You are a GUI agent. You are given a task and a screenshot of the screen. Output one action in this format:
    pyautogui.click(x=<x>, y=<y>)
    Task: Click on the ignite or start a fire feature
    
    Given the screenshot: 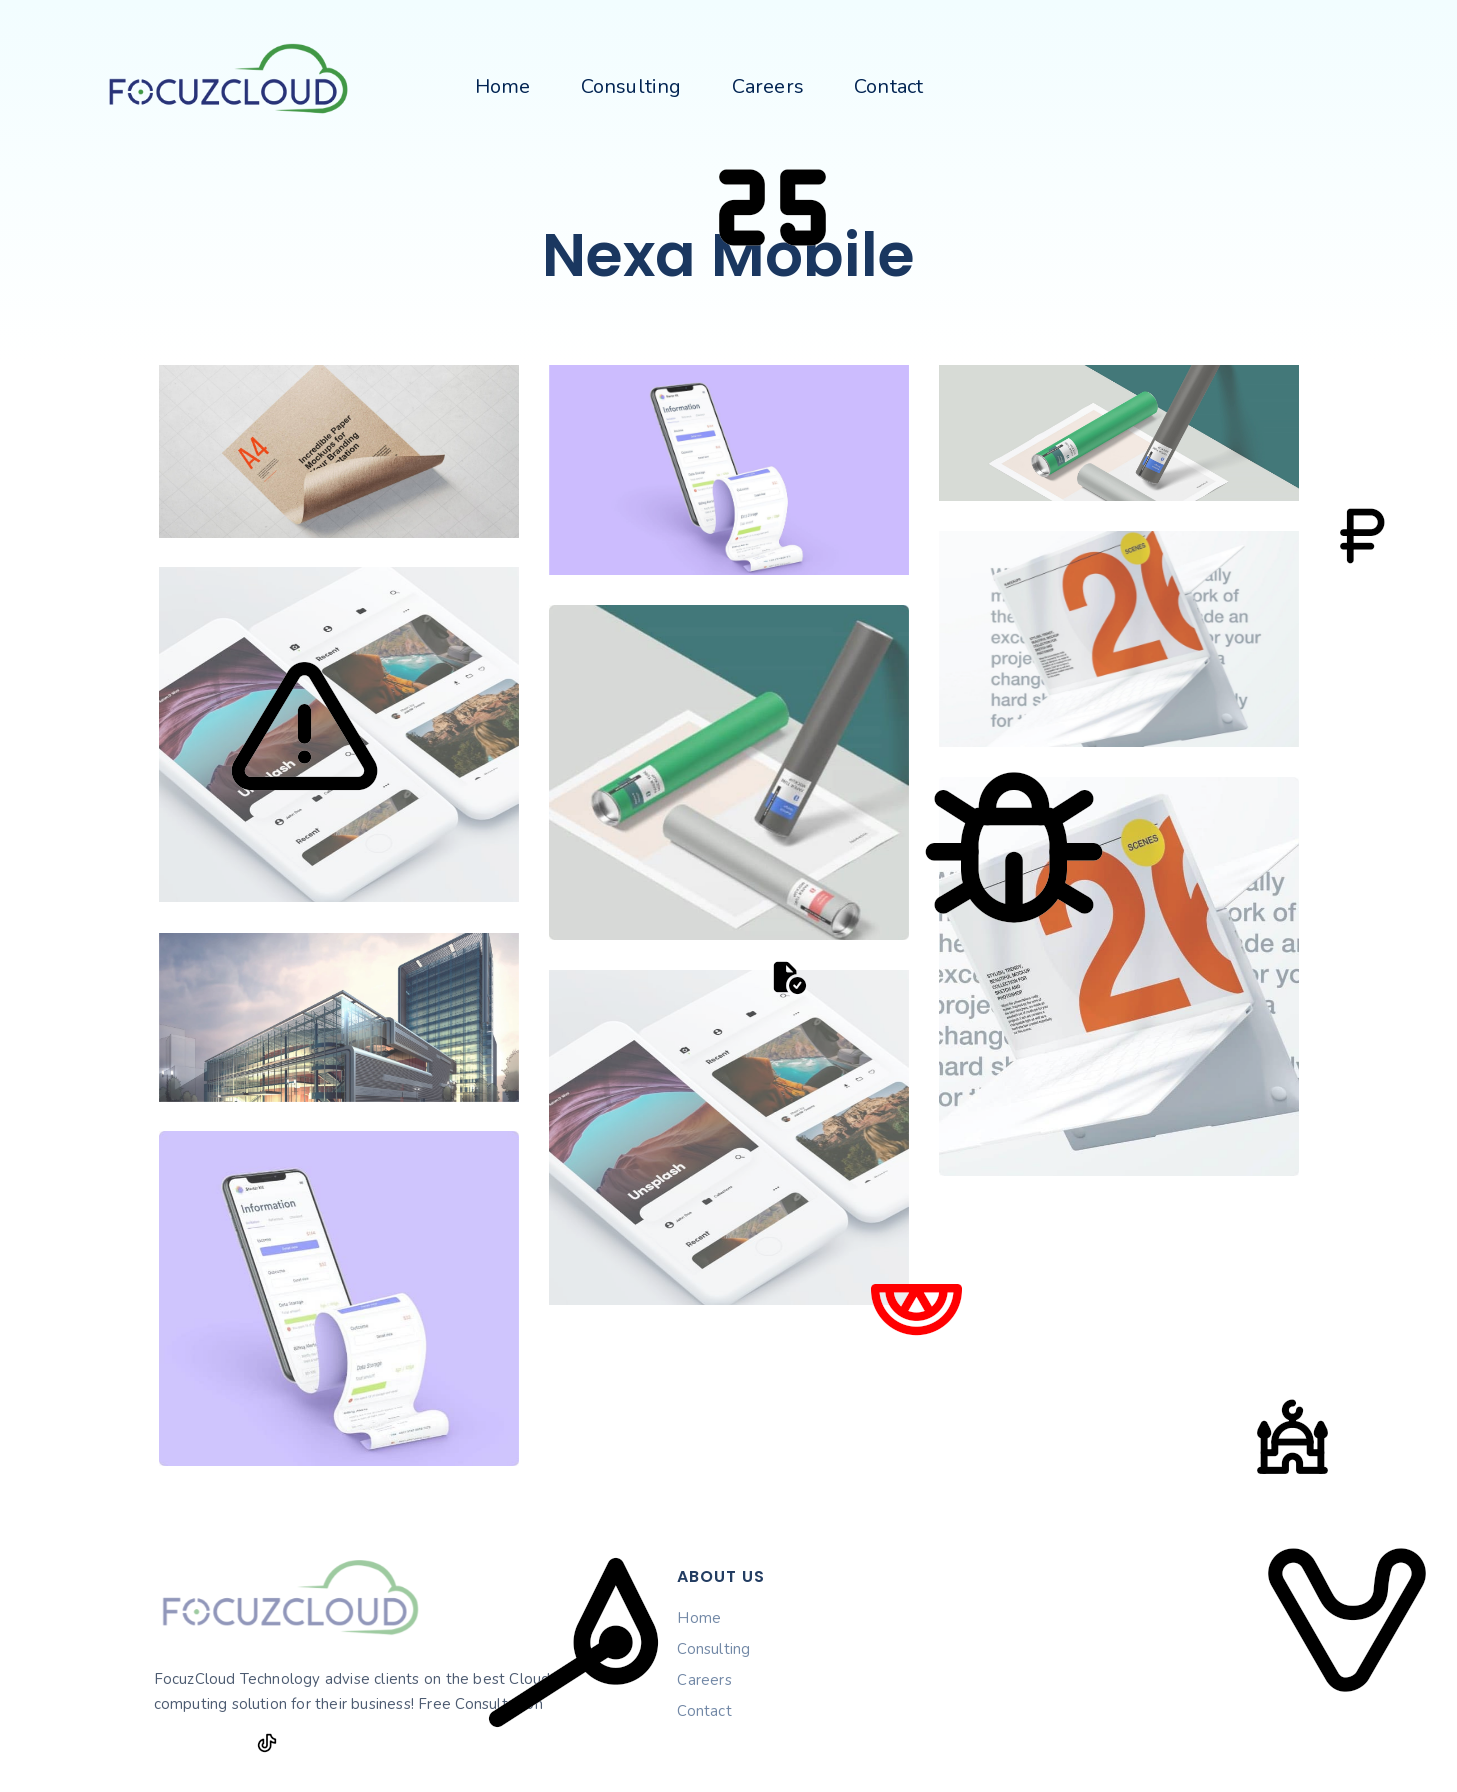 What is the action you would take?
    pyautogui.click(x=573, y=1642)
    